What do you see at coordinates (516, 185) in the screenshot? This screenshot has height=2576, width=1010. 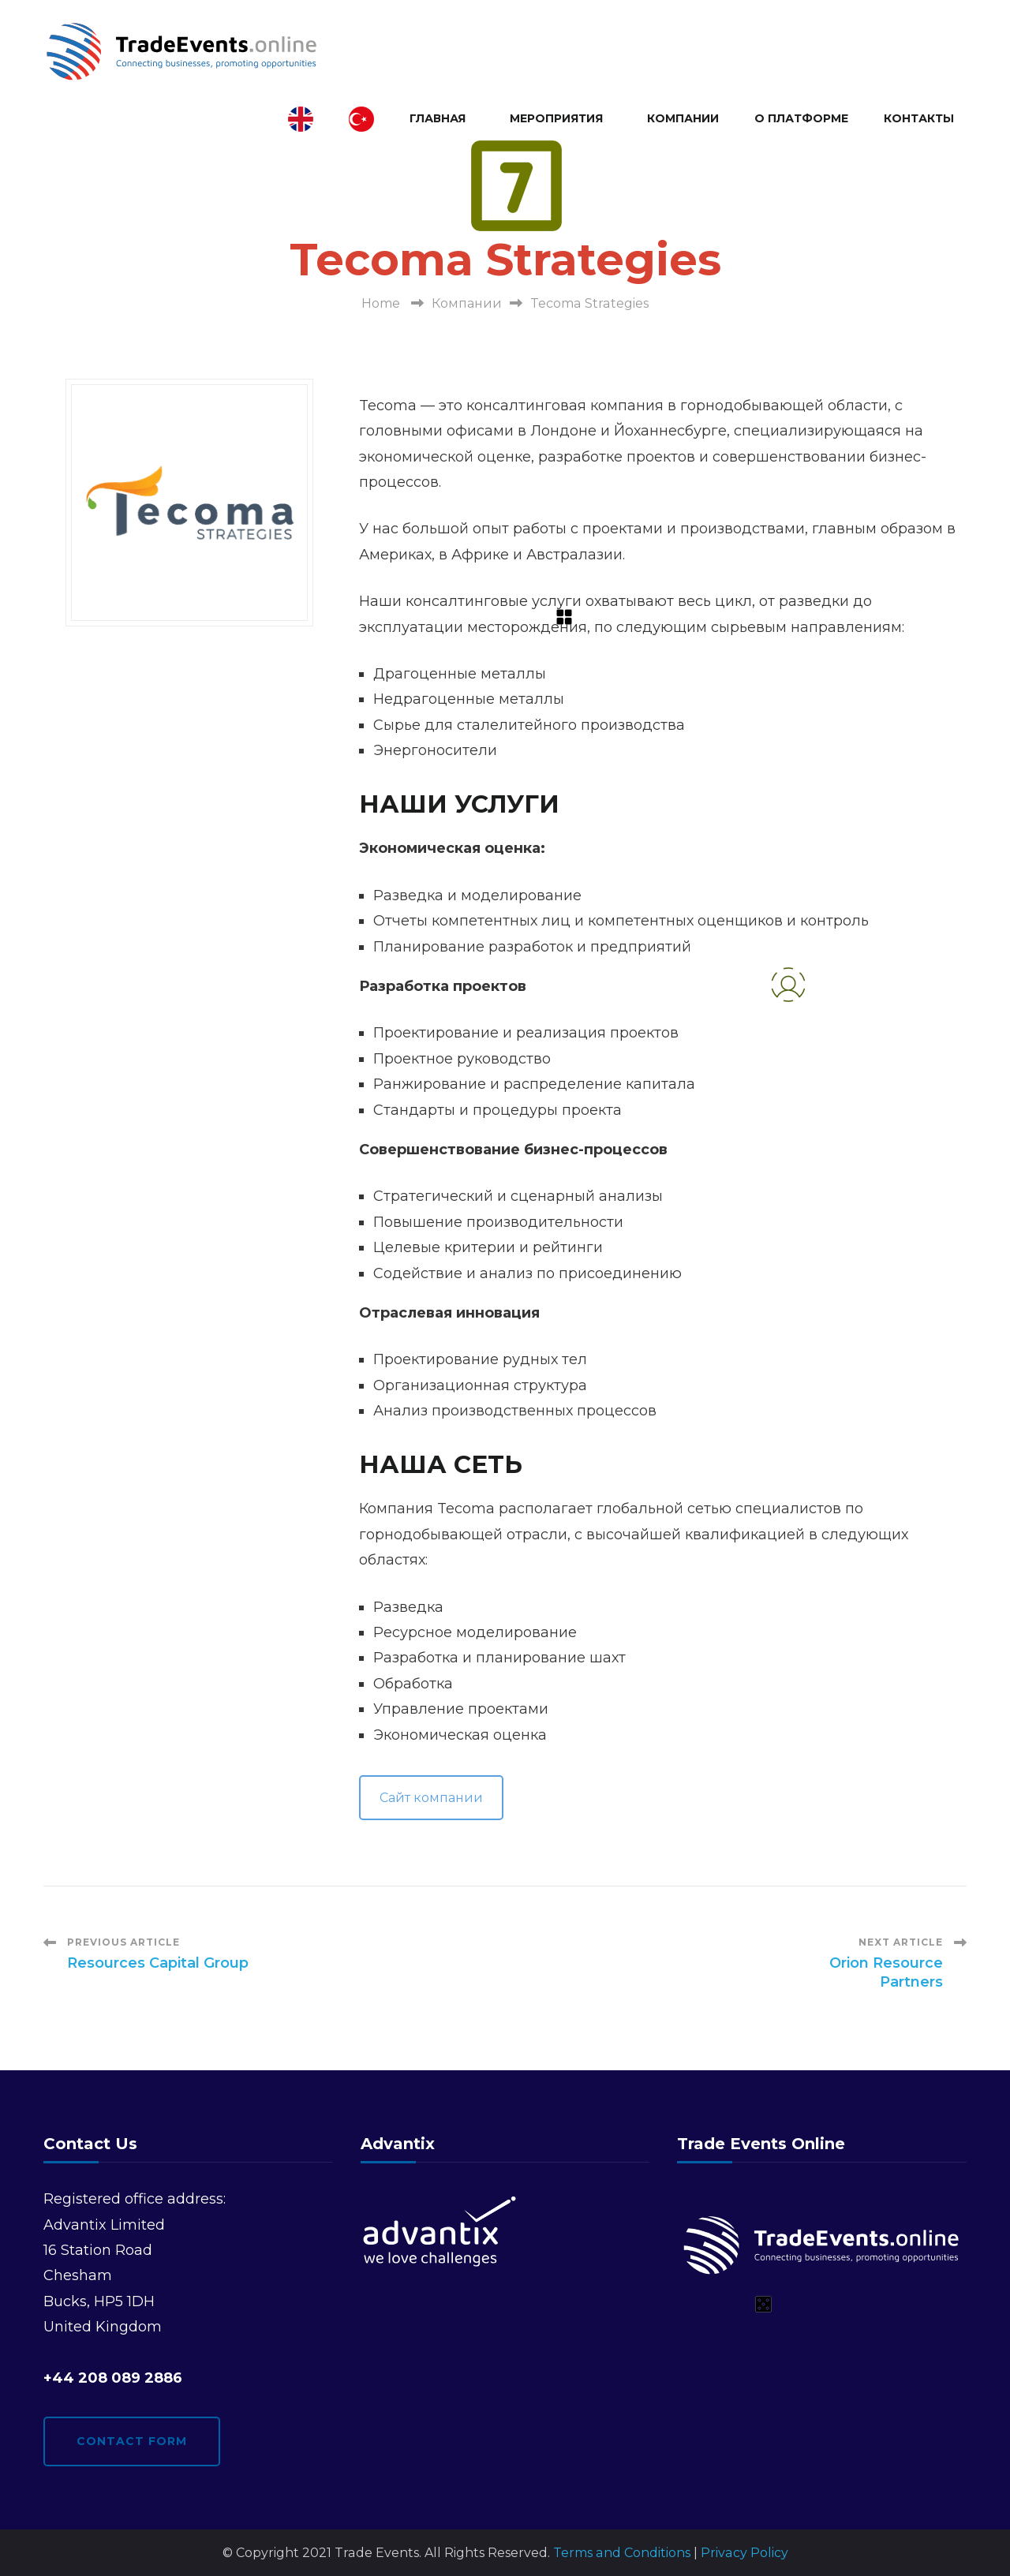 I see `select or input the number seven` at bounding box center [516, 185].